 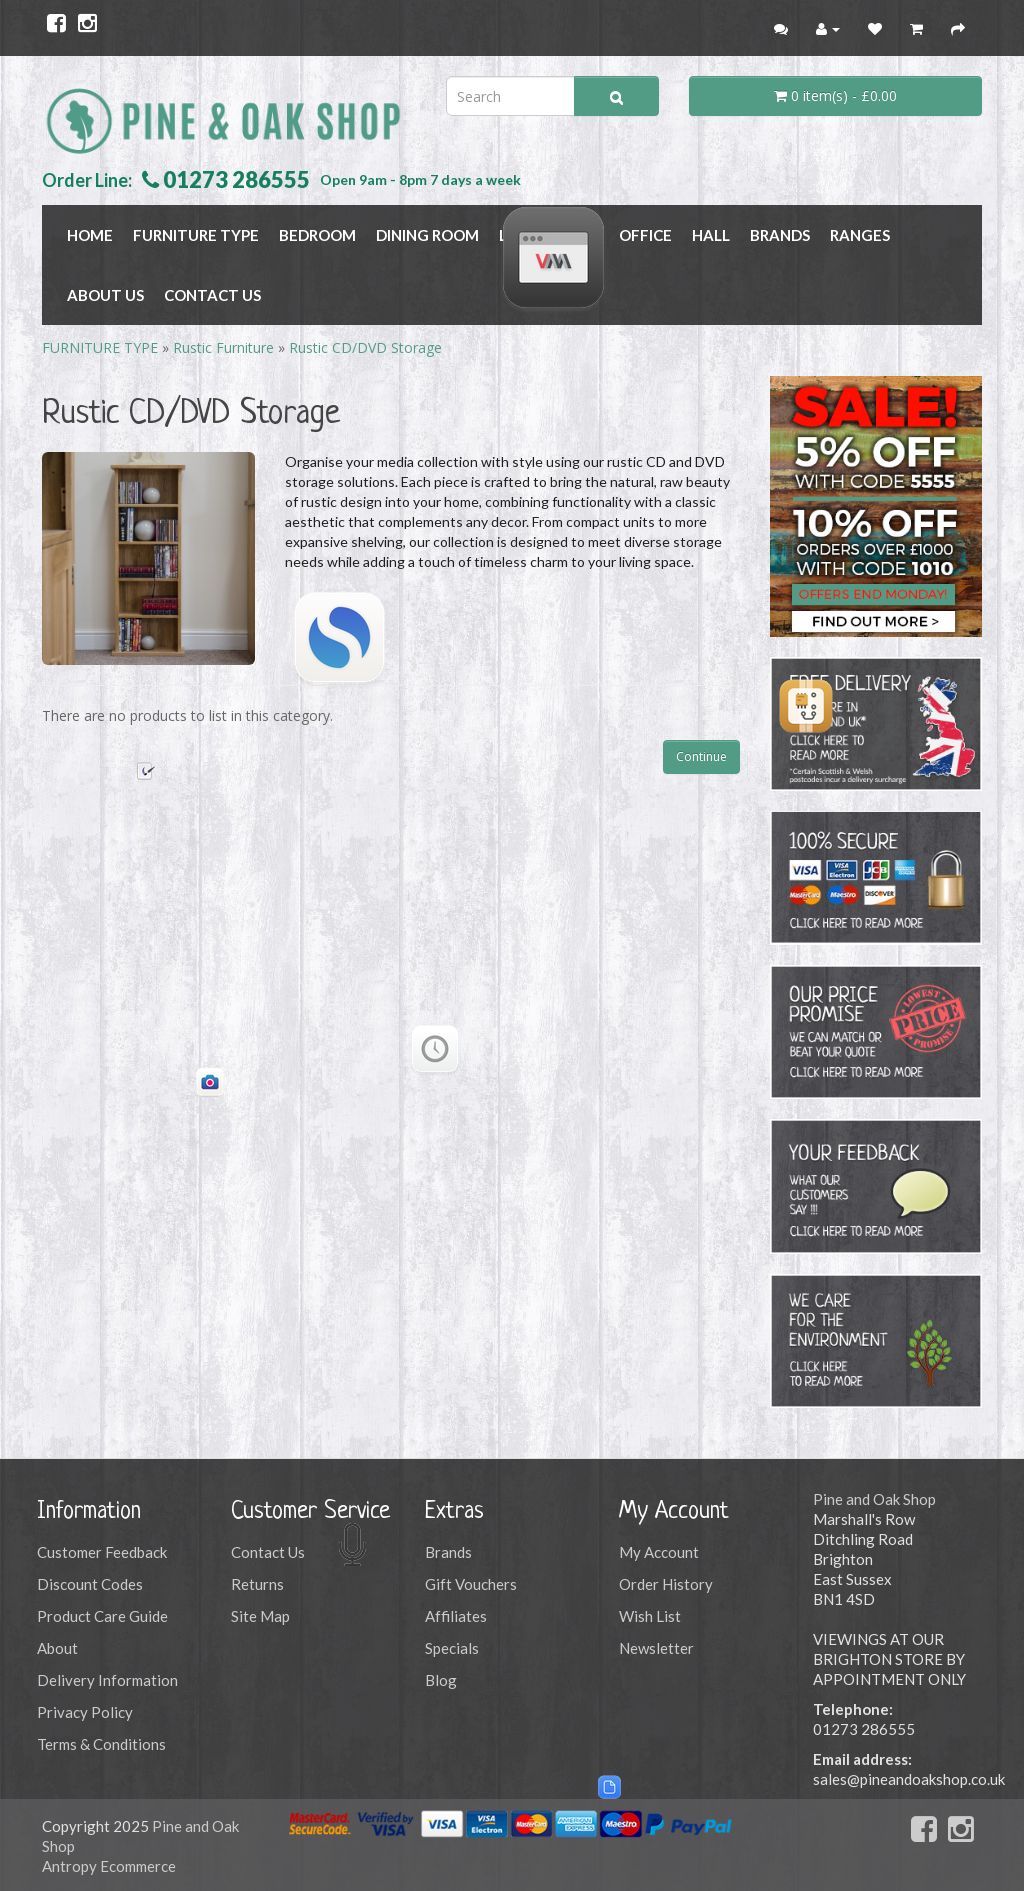 What do you see at coordinates (806, 707) in the screenshot?
I see `a system driver or hardware component file` at bounding box center [806, 707].